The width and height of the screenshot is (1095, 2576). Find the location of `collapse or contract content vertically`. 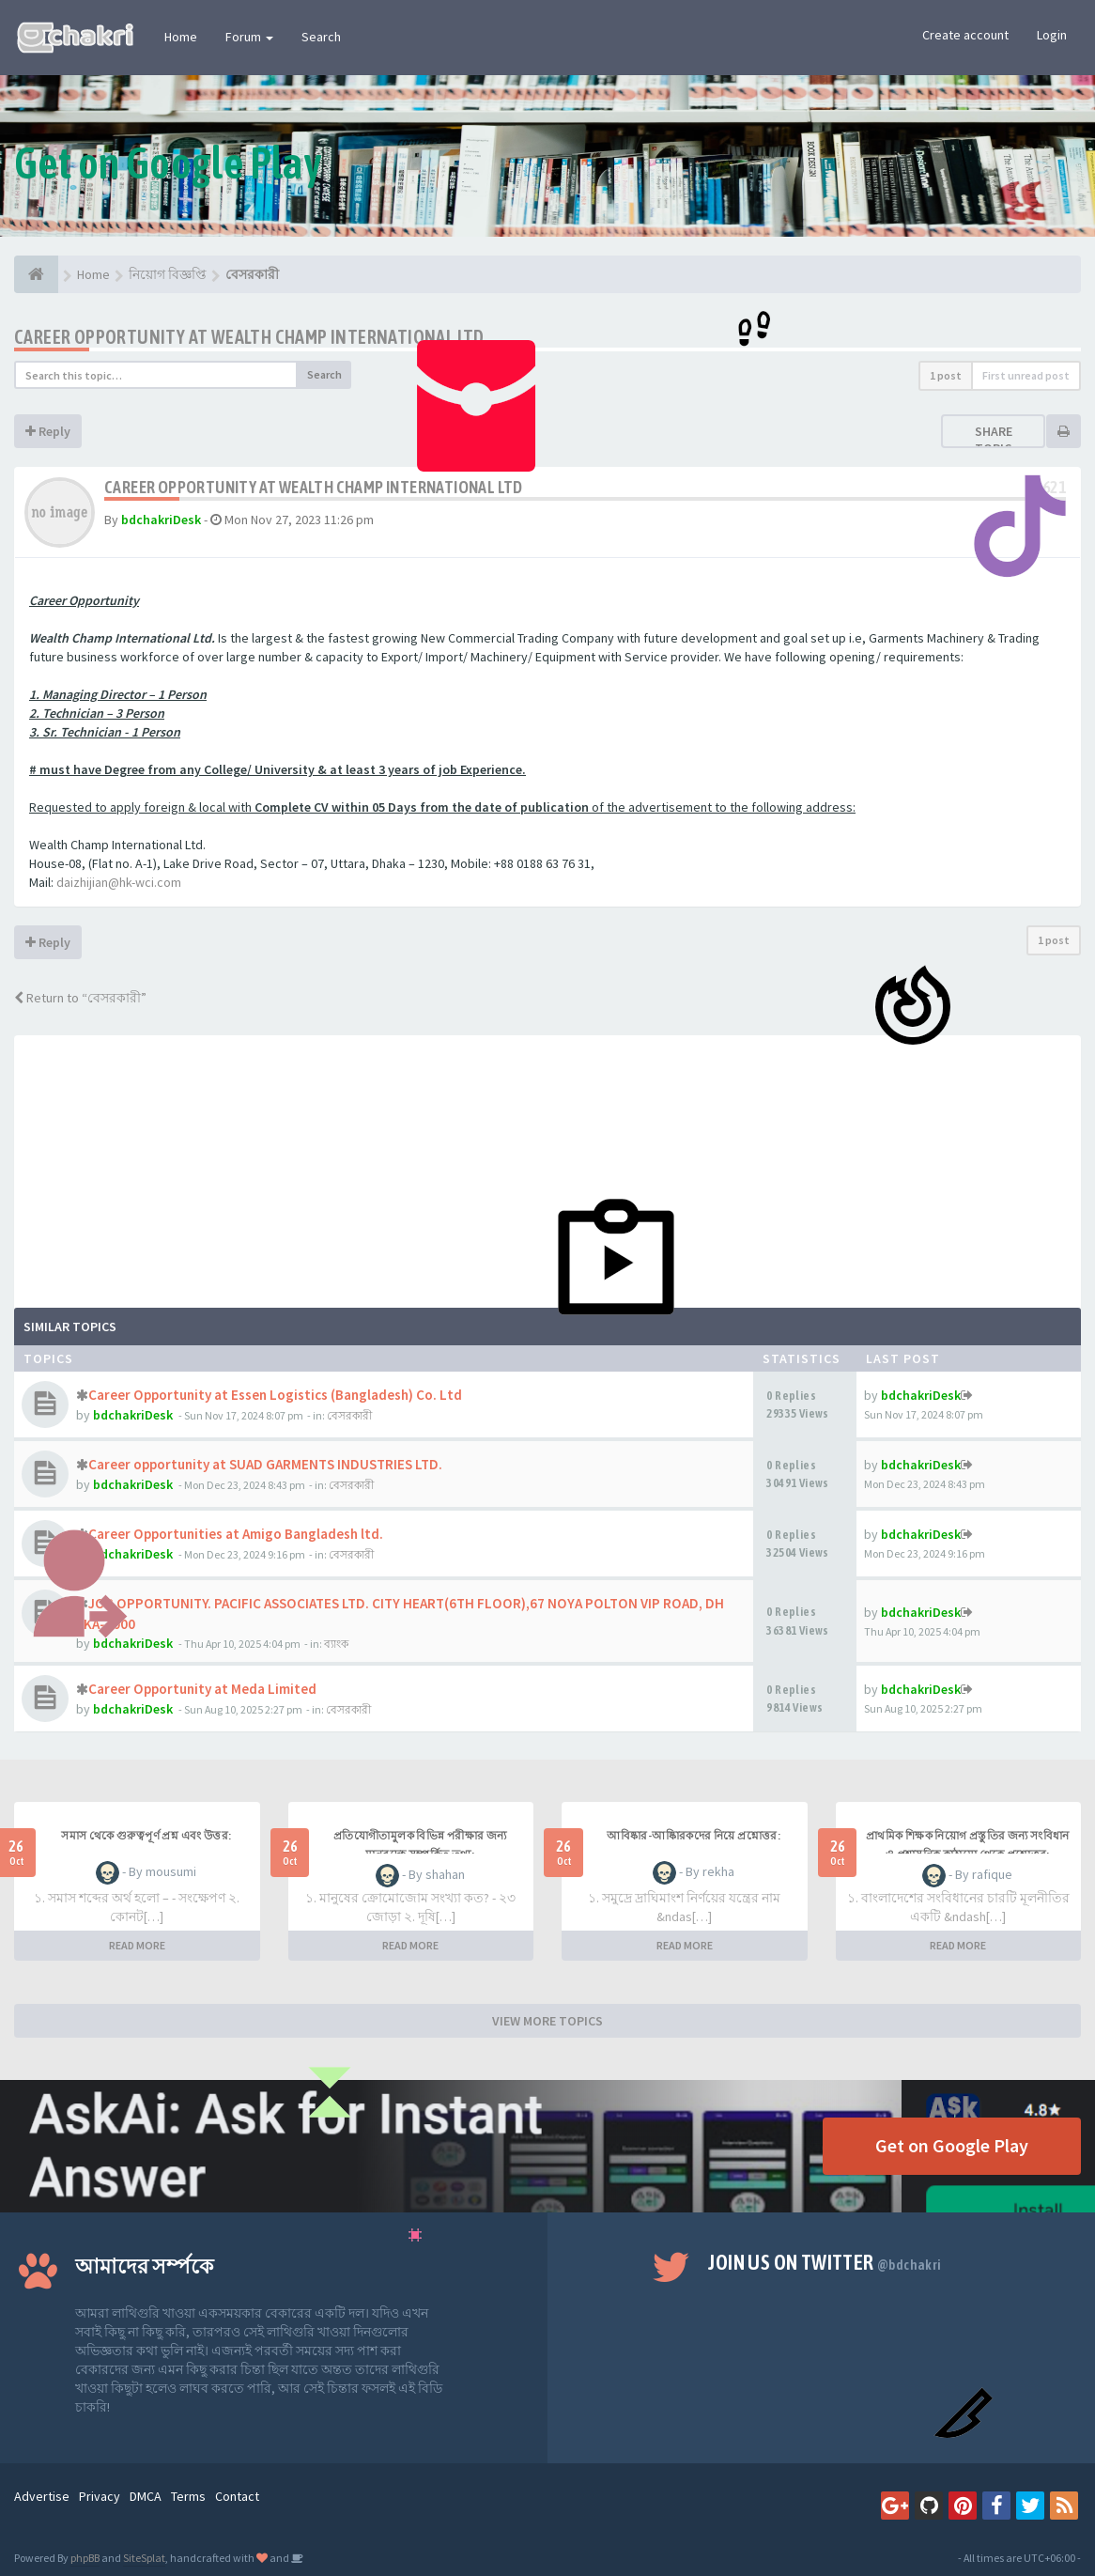

collapse or contract content vertically is located at coordinates (330, 2092).